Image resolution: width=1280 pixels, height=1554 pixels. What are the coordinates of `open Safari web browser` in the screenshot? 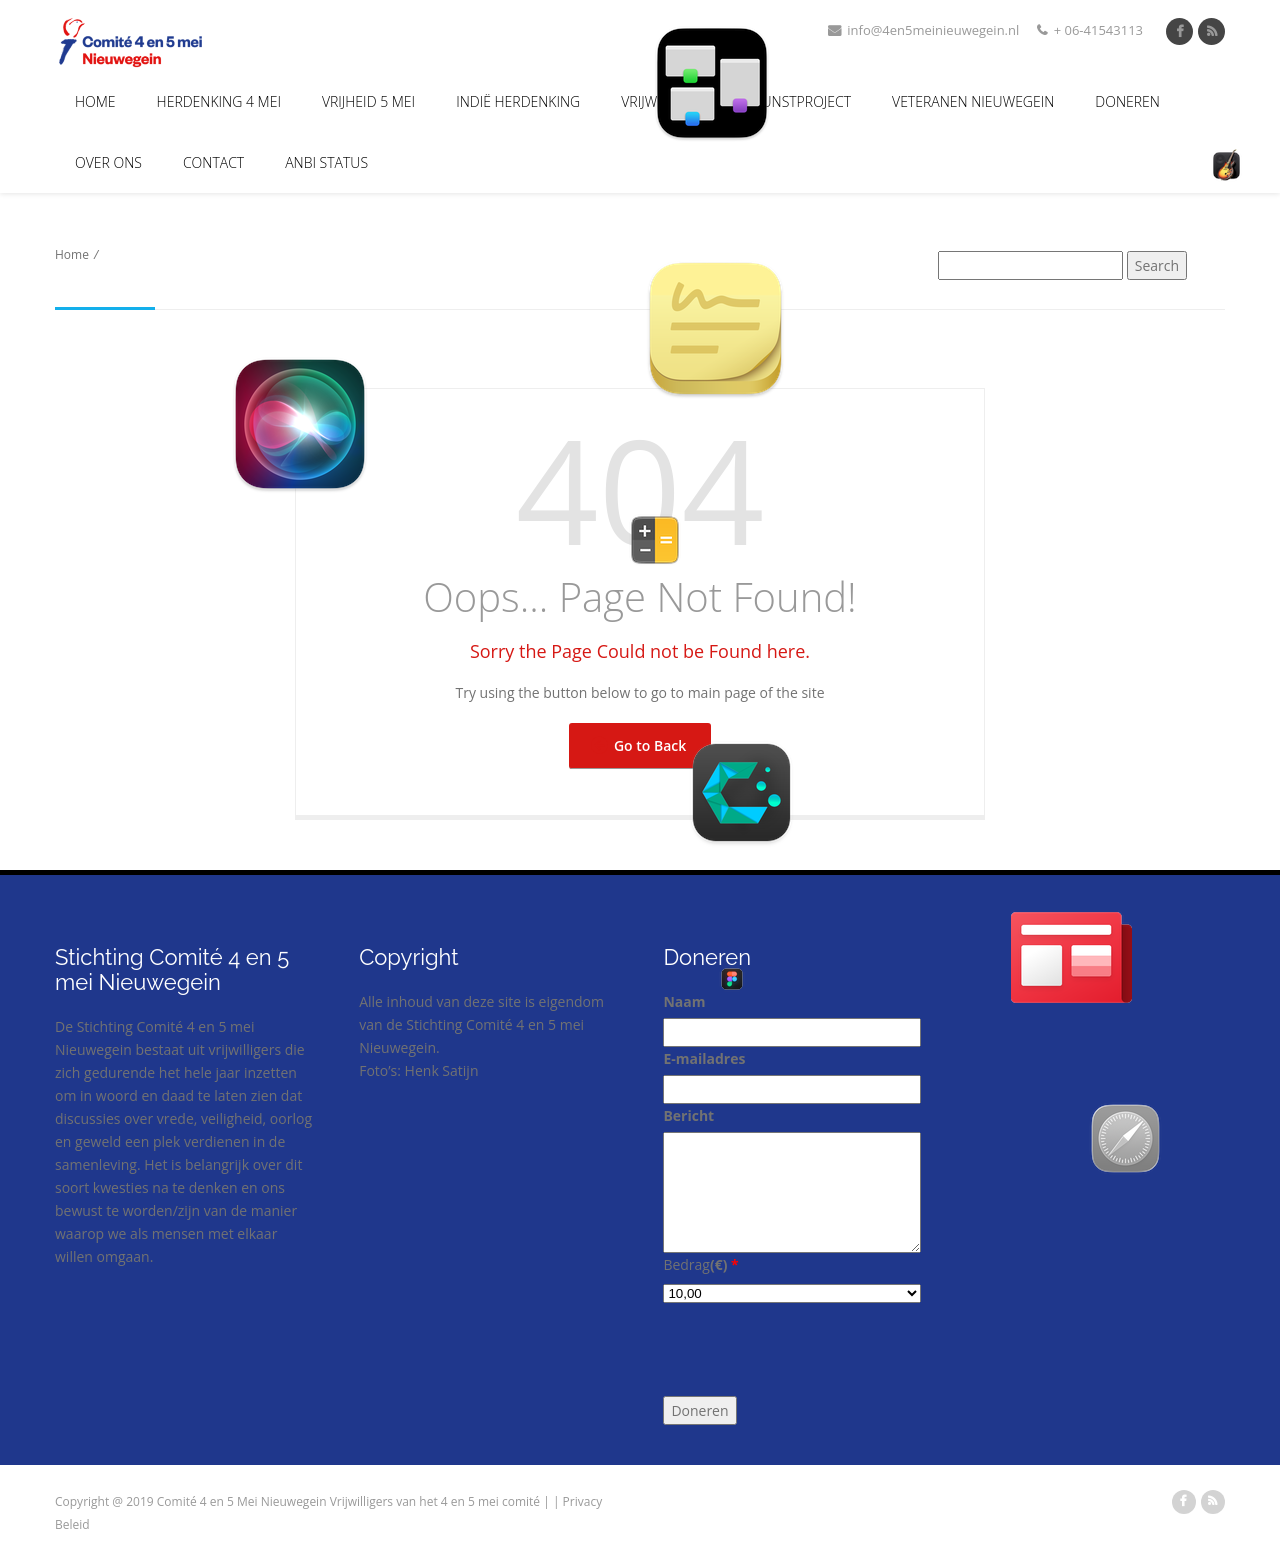 It's located at (1125, 1138).